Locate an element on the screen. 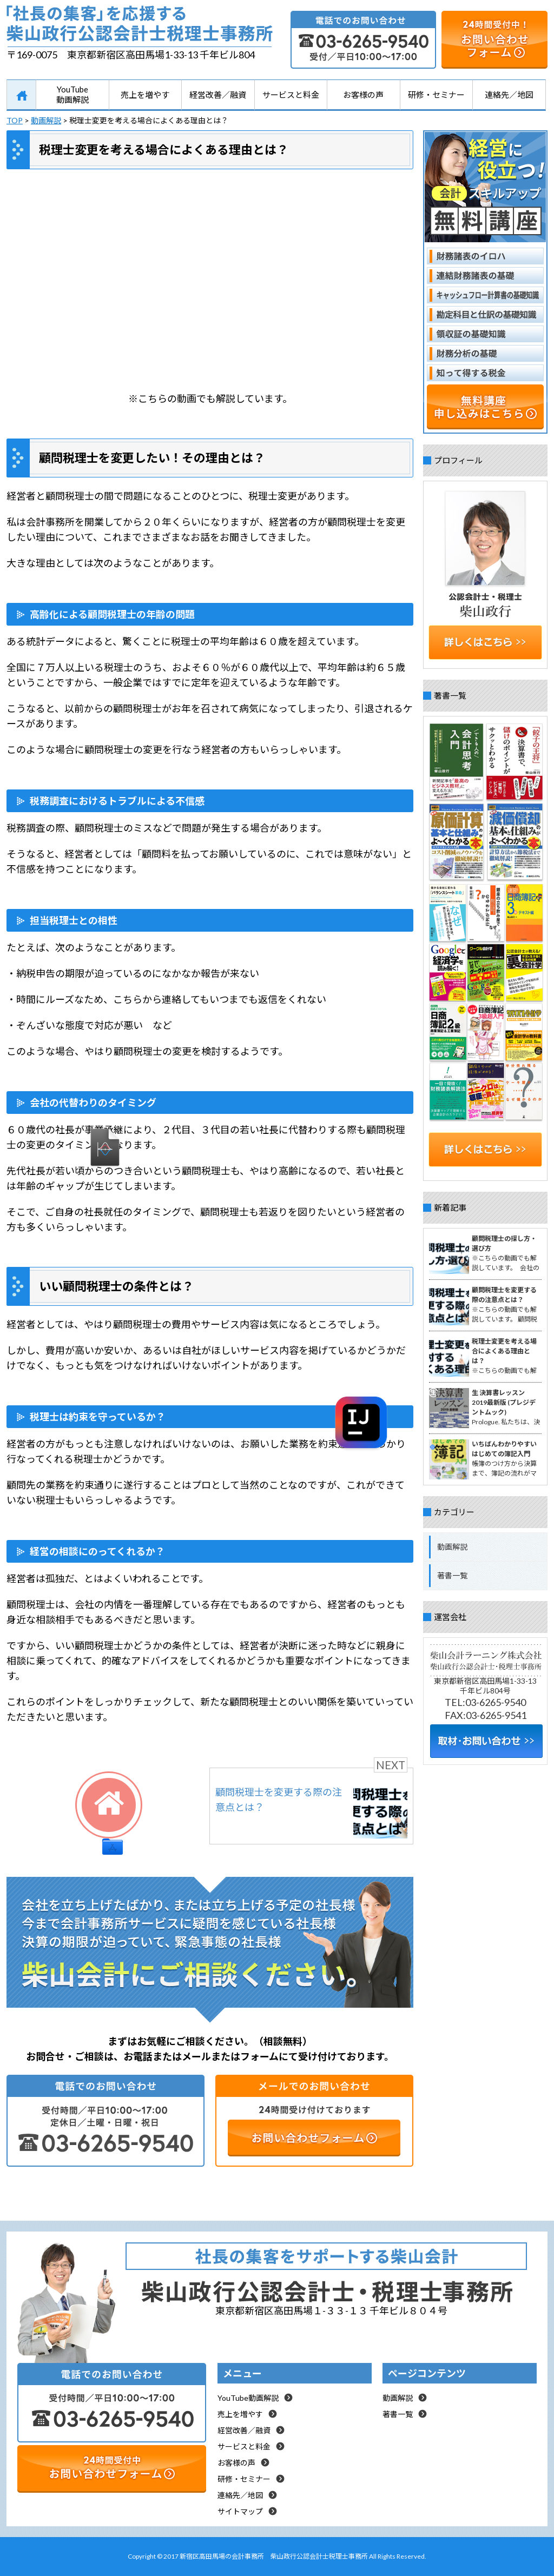  open IntelliJ IDEA development environment is located at coordinates (361, 1422).